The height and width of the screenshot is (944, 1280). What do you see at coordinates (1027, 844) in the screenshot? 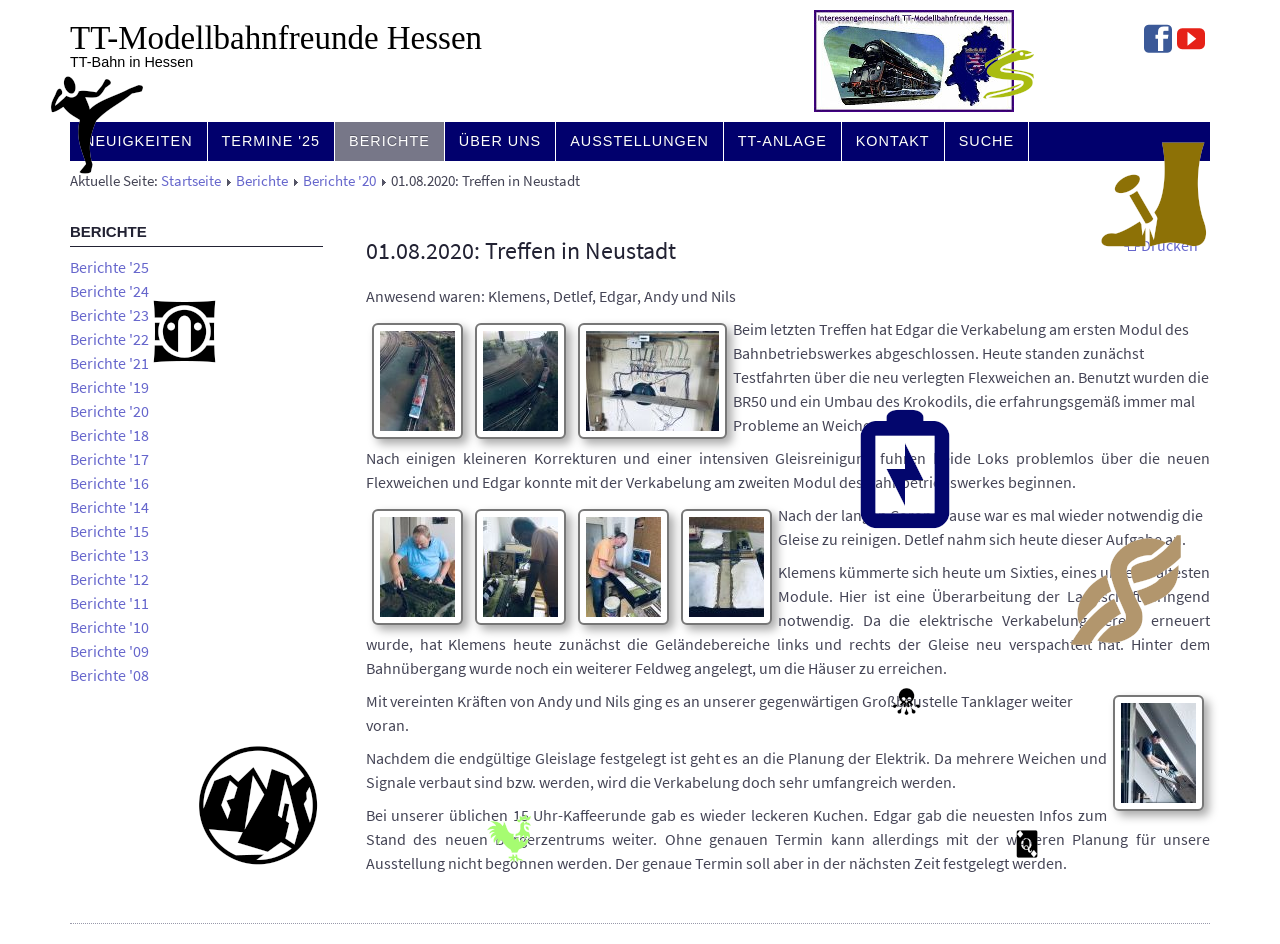
I see `queen of diamonds playing card` at bounding box center [1027, 844].